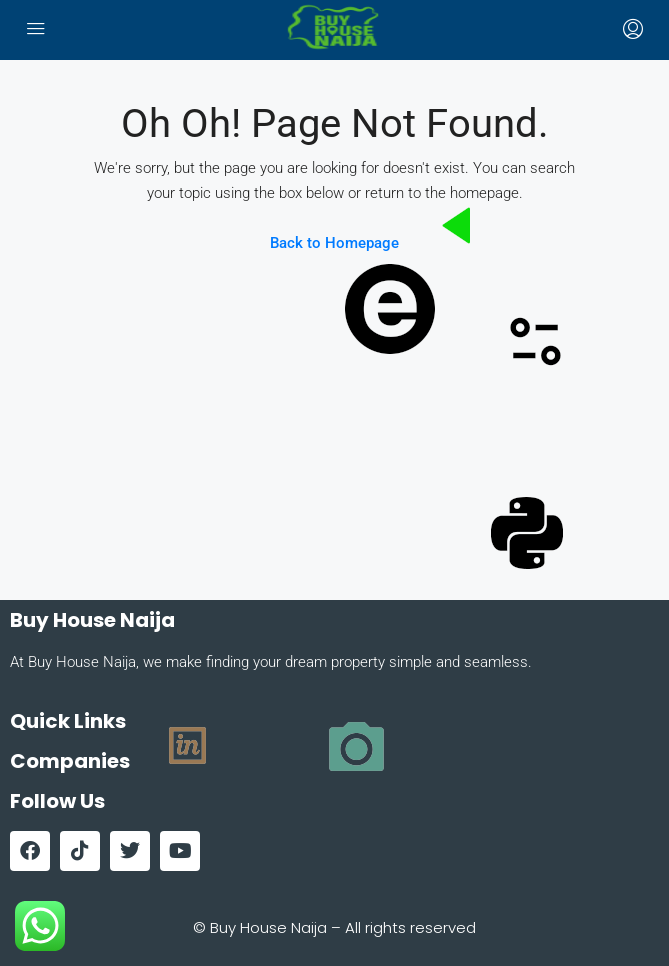 This screenshot has width=669, height=966. Describe the element at coordinates (390, 309) in the screenshot. I see `Embarcadero Technologies company logo` at that location.